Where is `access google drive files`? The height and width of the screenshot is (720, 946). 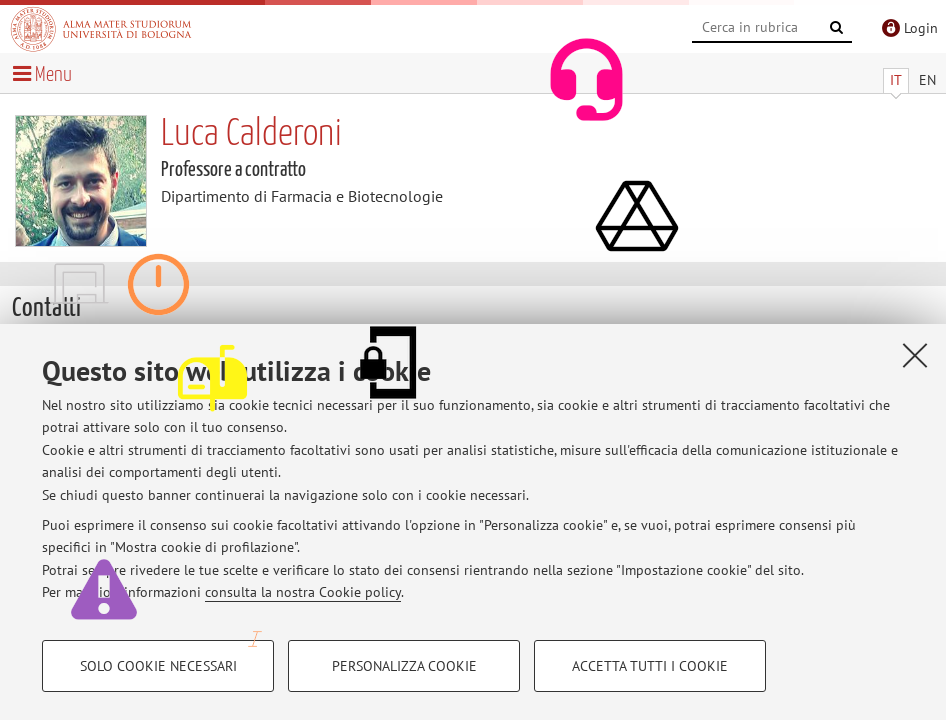
access google drive files is located at coordinates (637, 219).